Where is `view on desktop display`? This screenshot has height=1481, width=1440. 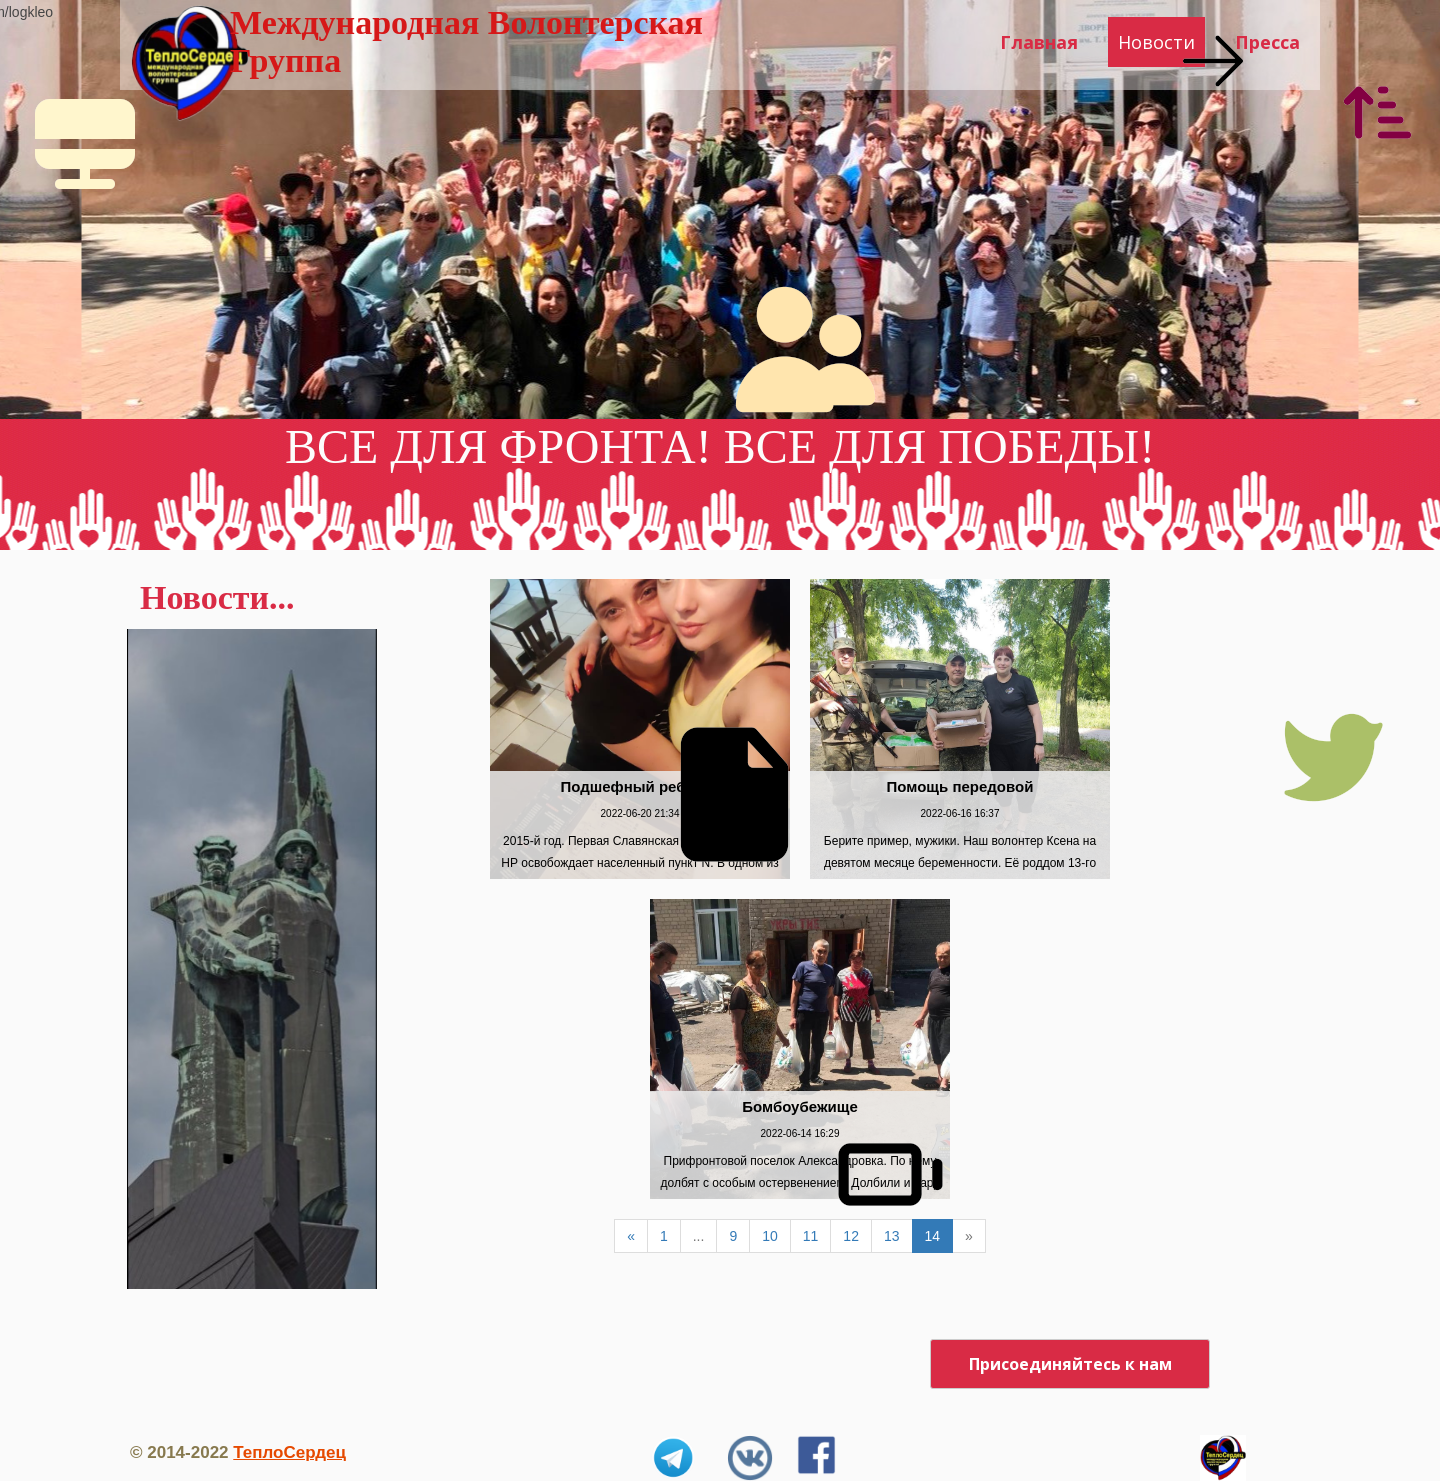
view on desktop display is located at coordinates (85, 144).